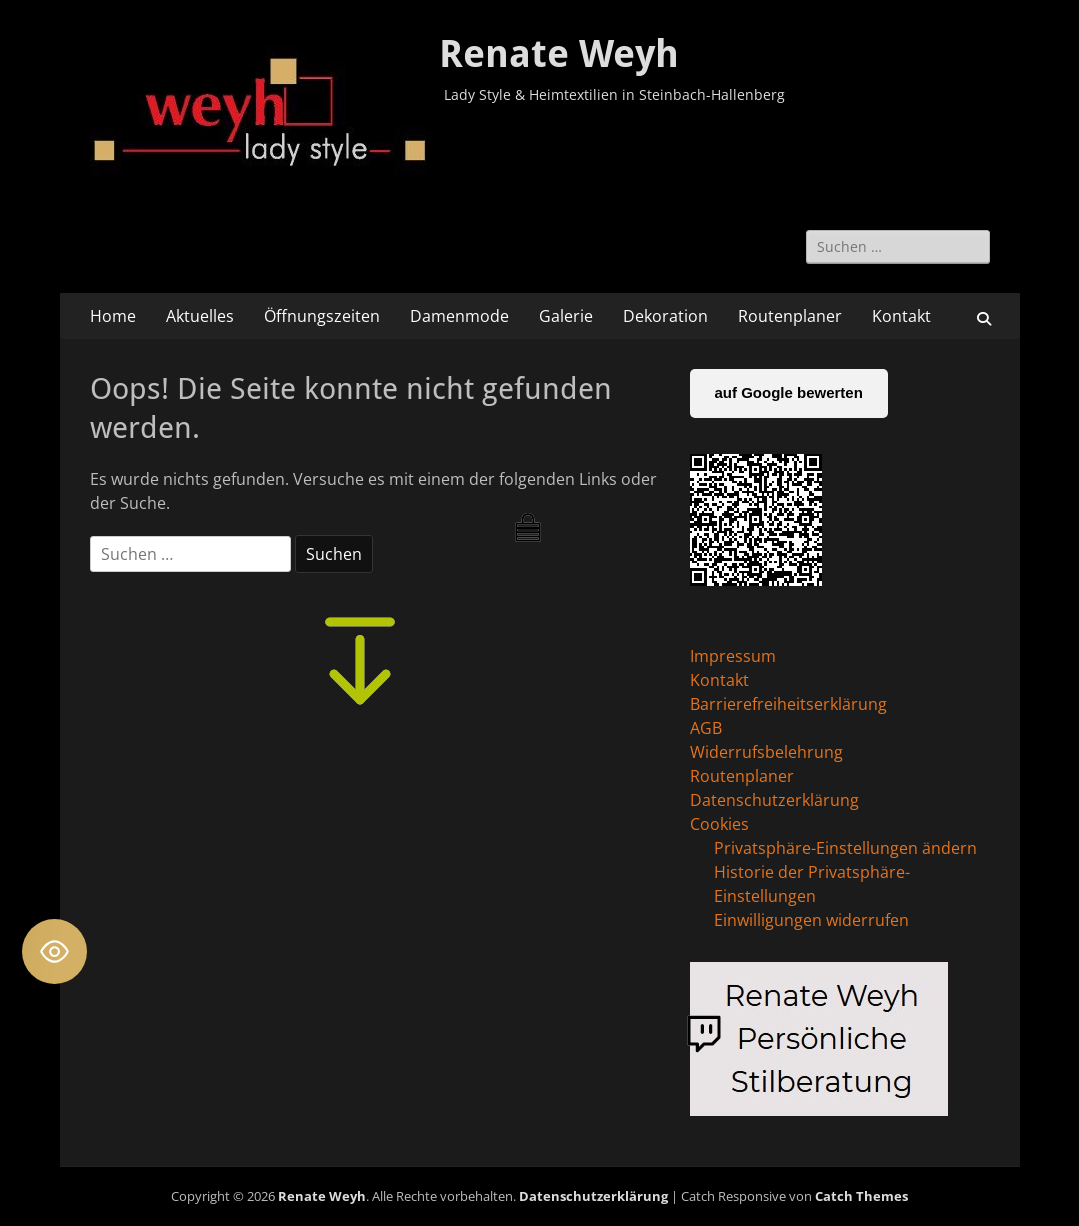 The image size is (1079, 1226). I want to click on download a file, so click(360, 661).